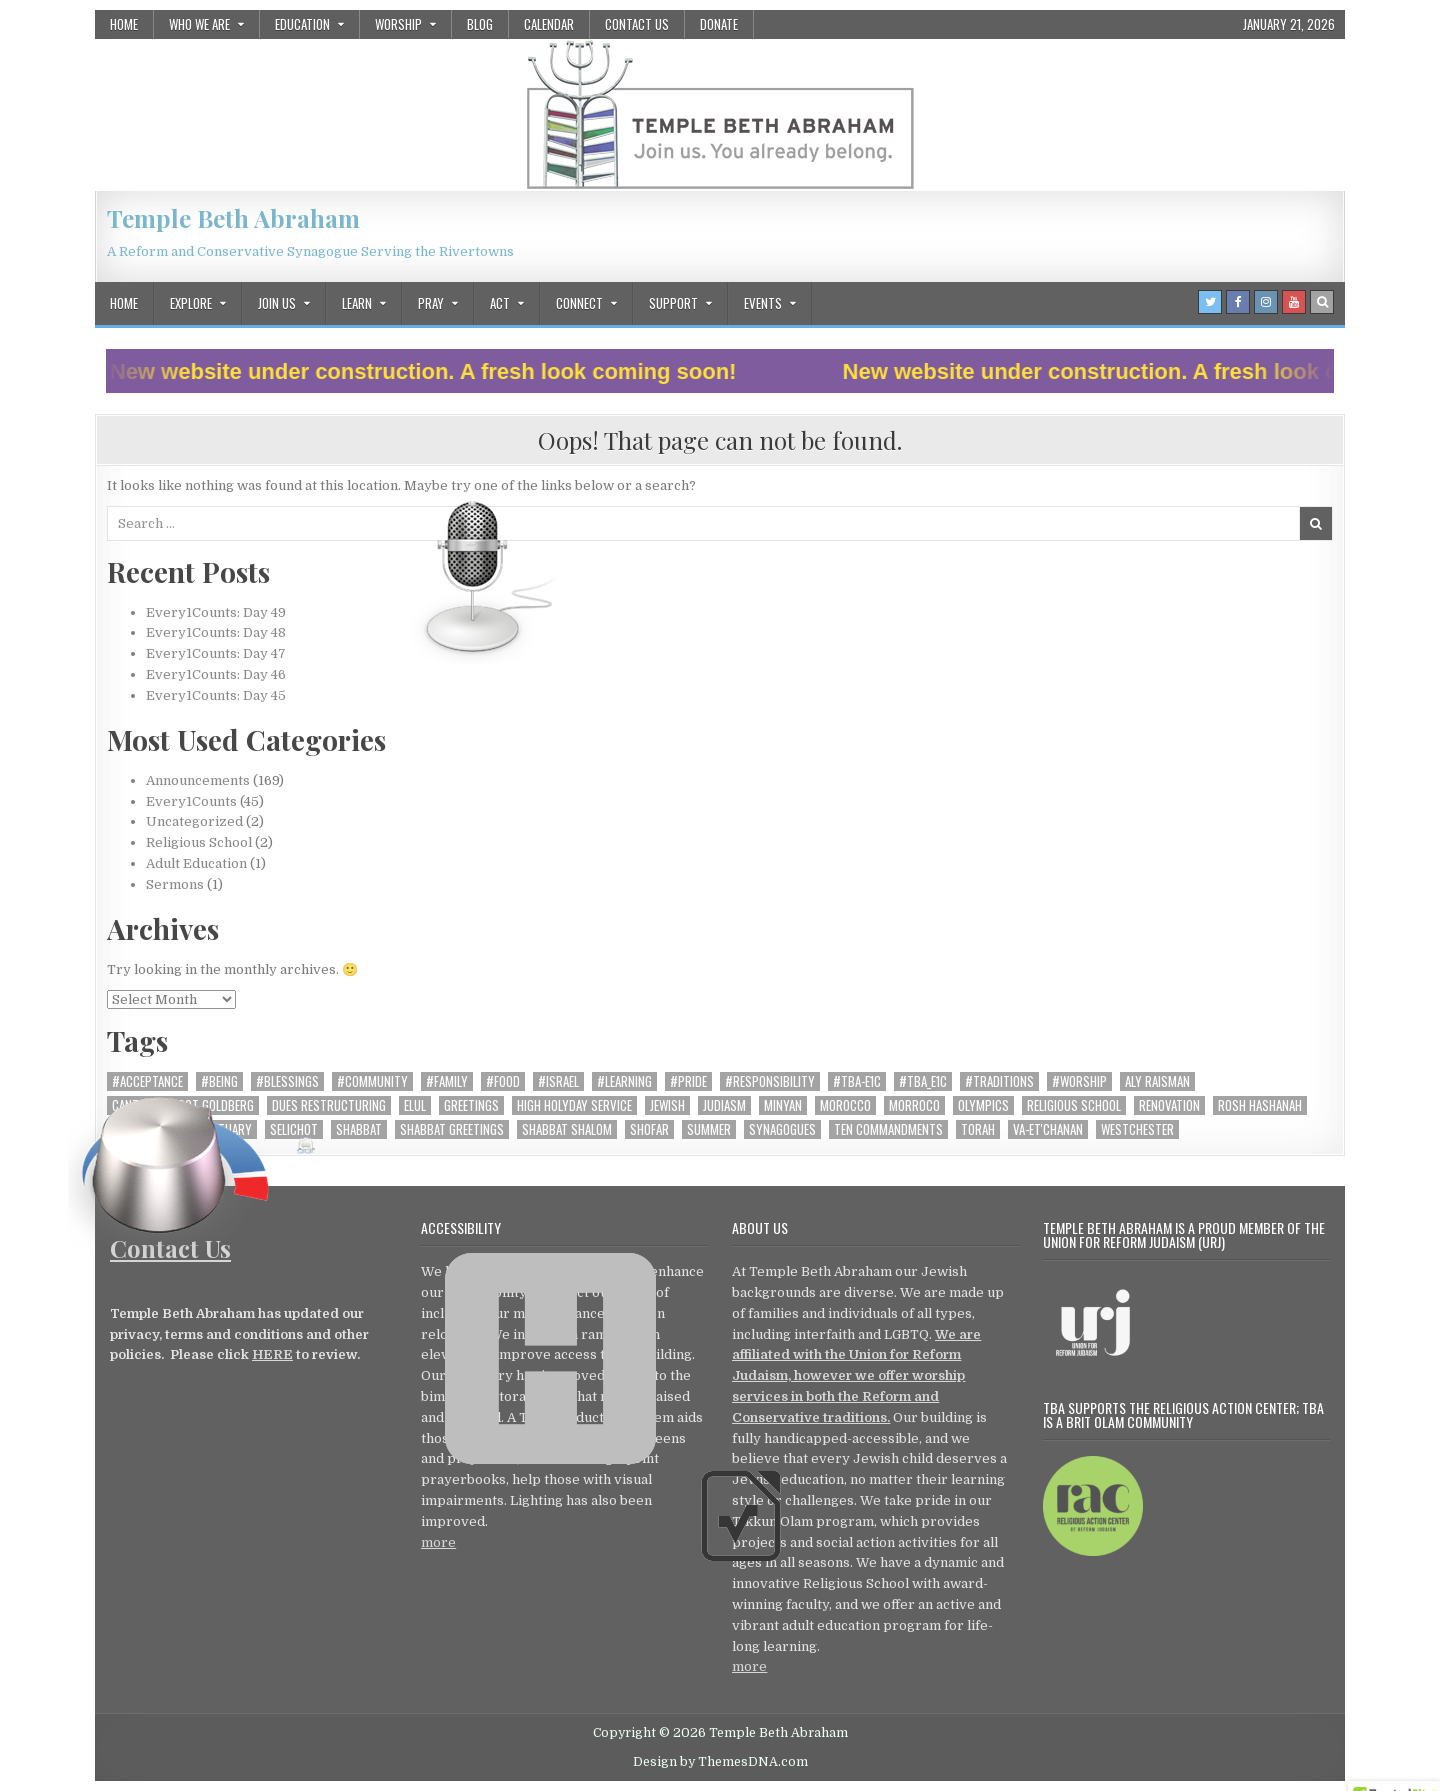 The width and height of the screenshot is (1440, 1791). Describe the element at coordinates (741, 1516) in the screenshot. I see `open libreoffice math application` at that location.